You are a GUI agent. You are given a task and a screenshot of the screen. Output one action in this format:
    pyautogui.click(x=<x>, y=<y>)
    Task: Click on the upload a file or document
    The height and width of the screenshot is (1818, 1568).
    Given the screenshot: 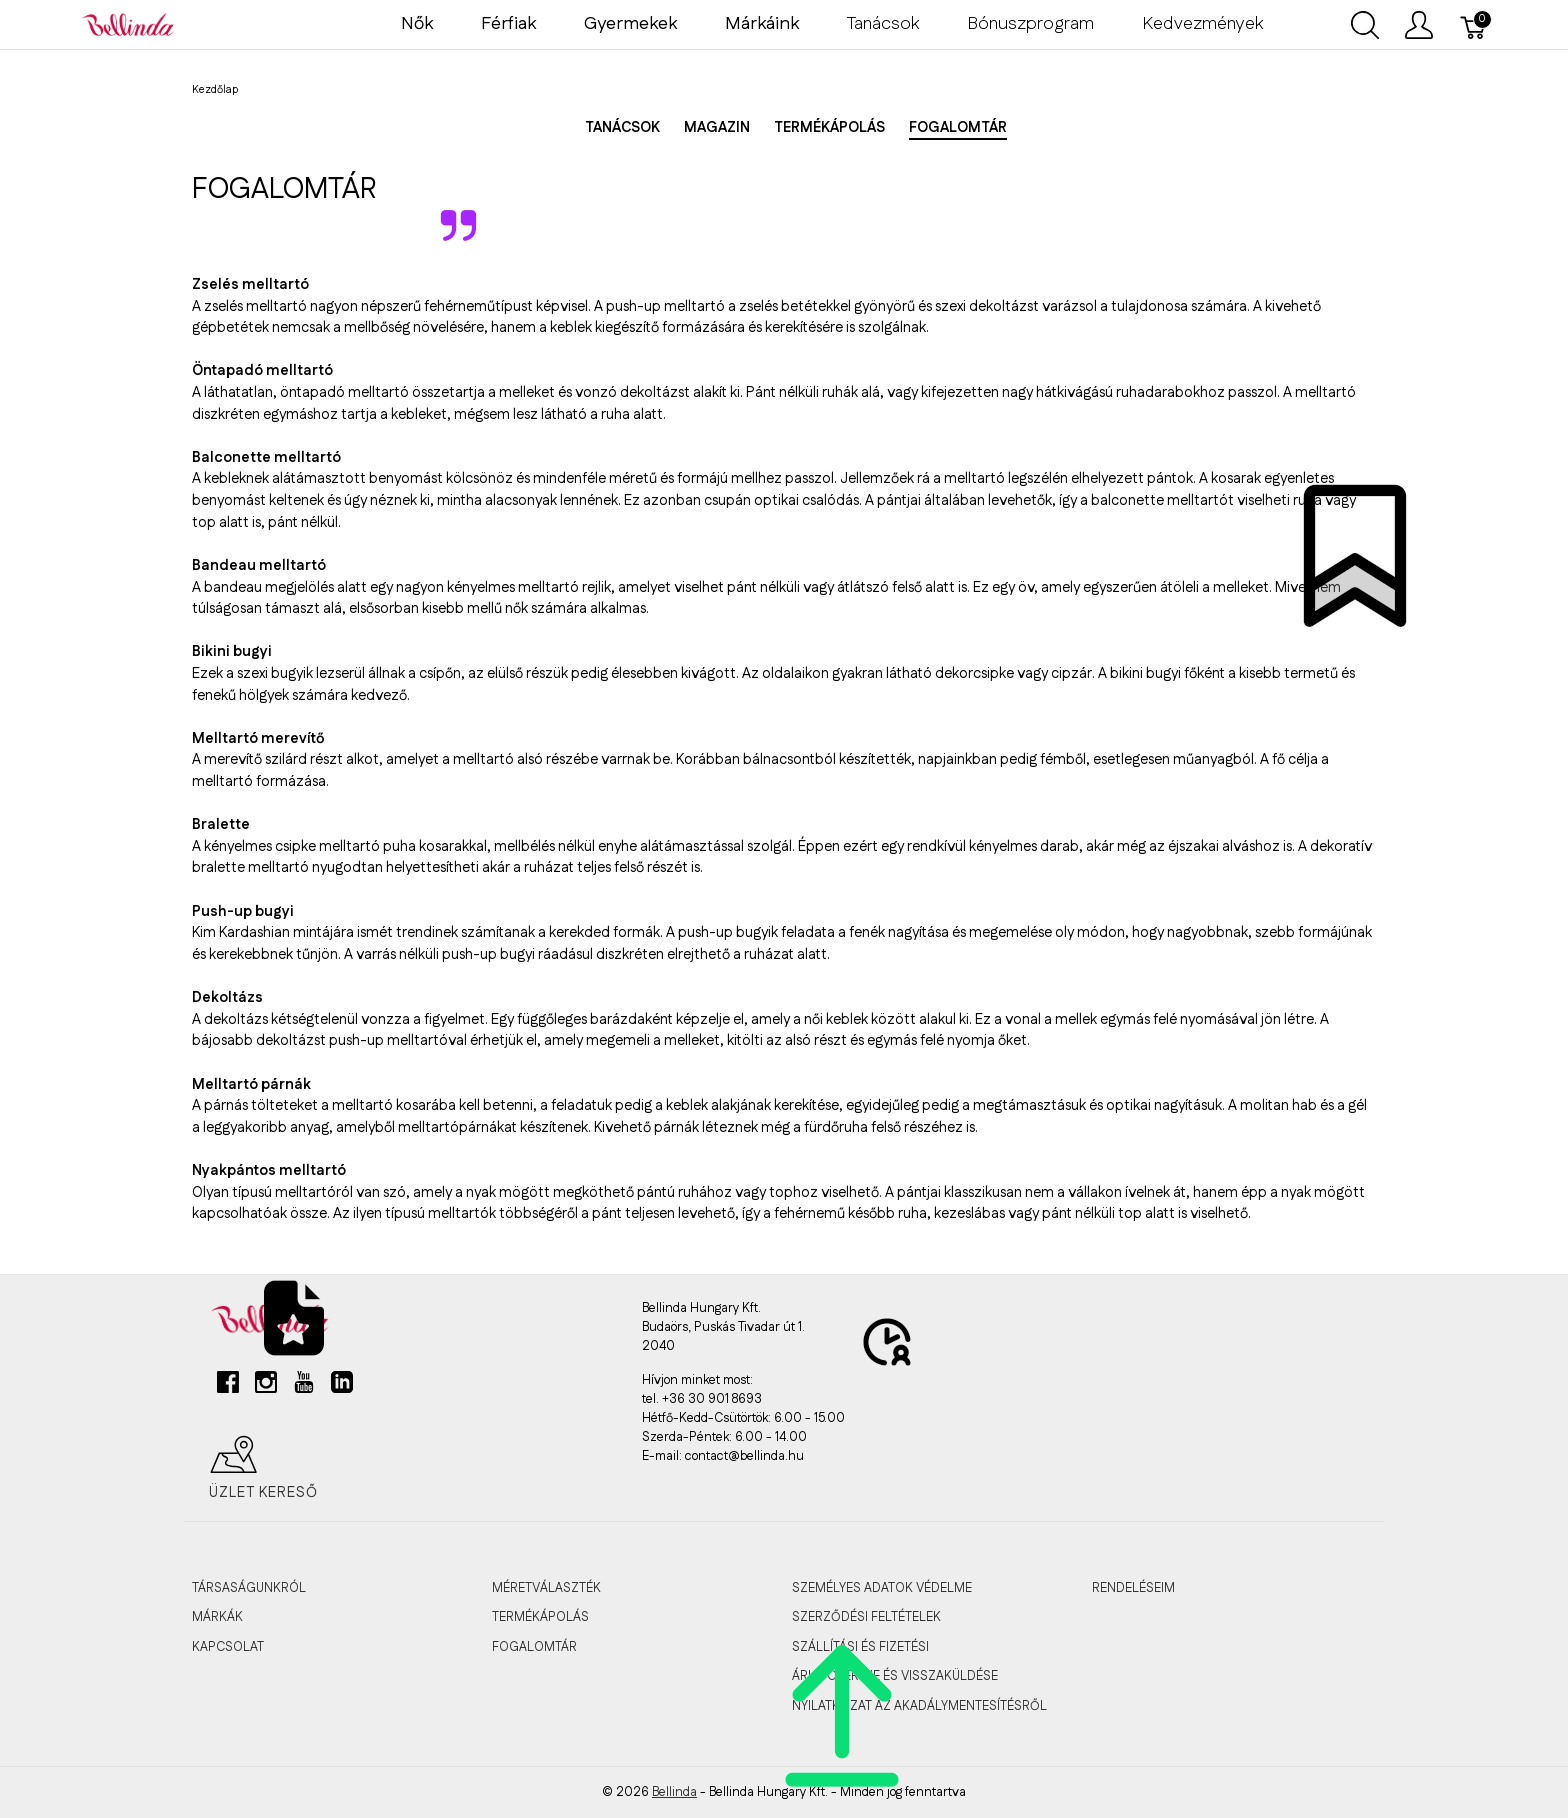 What is the action you would take?
    pyautogui.click(x=842, y=1716)
    